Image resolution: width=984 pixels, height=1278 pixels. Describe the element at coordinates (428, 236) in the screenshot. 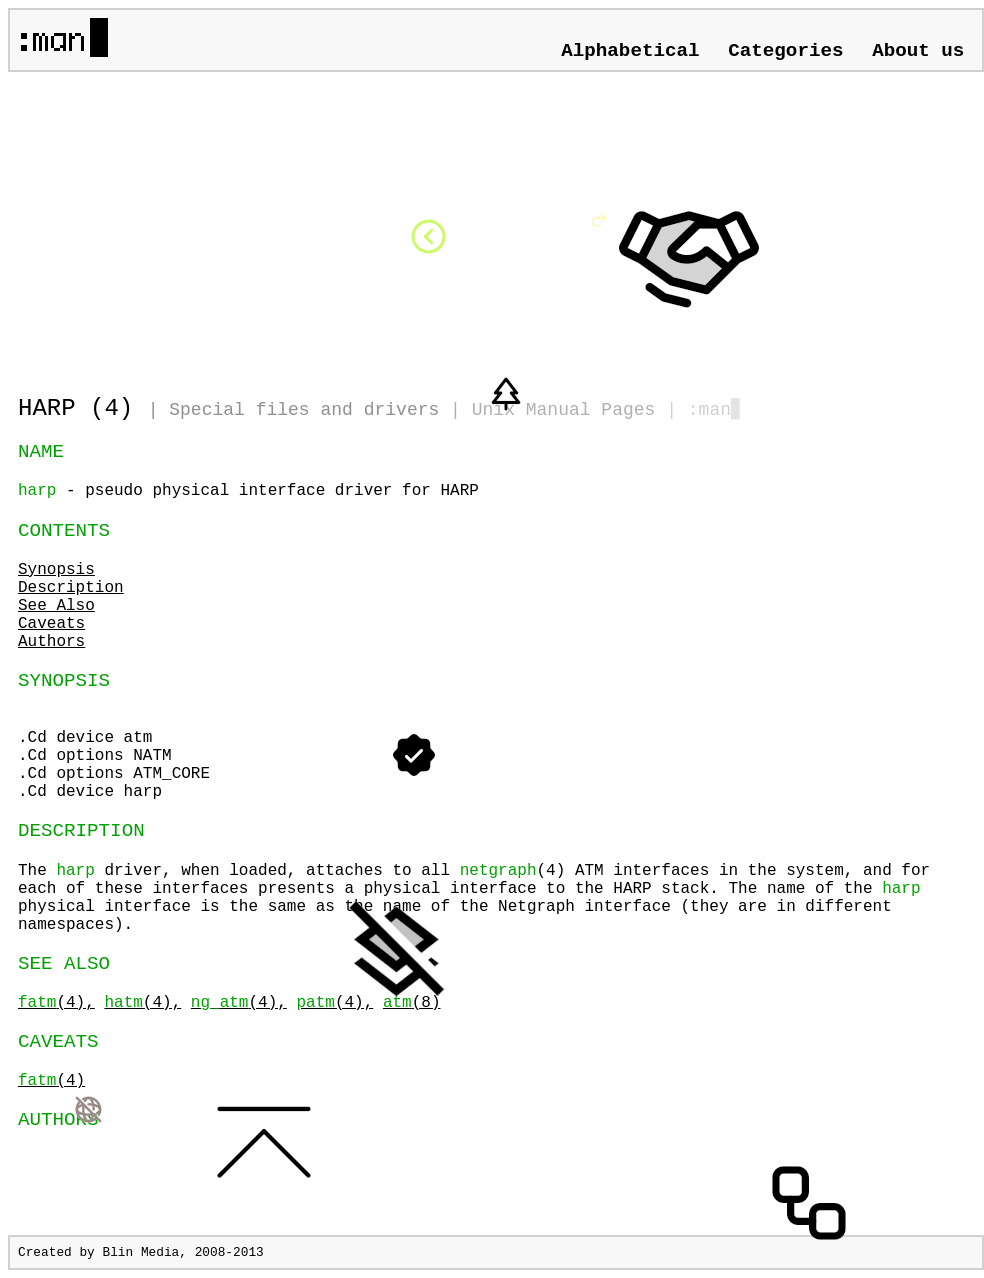

I see `go back to the previous screen` at that location.